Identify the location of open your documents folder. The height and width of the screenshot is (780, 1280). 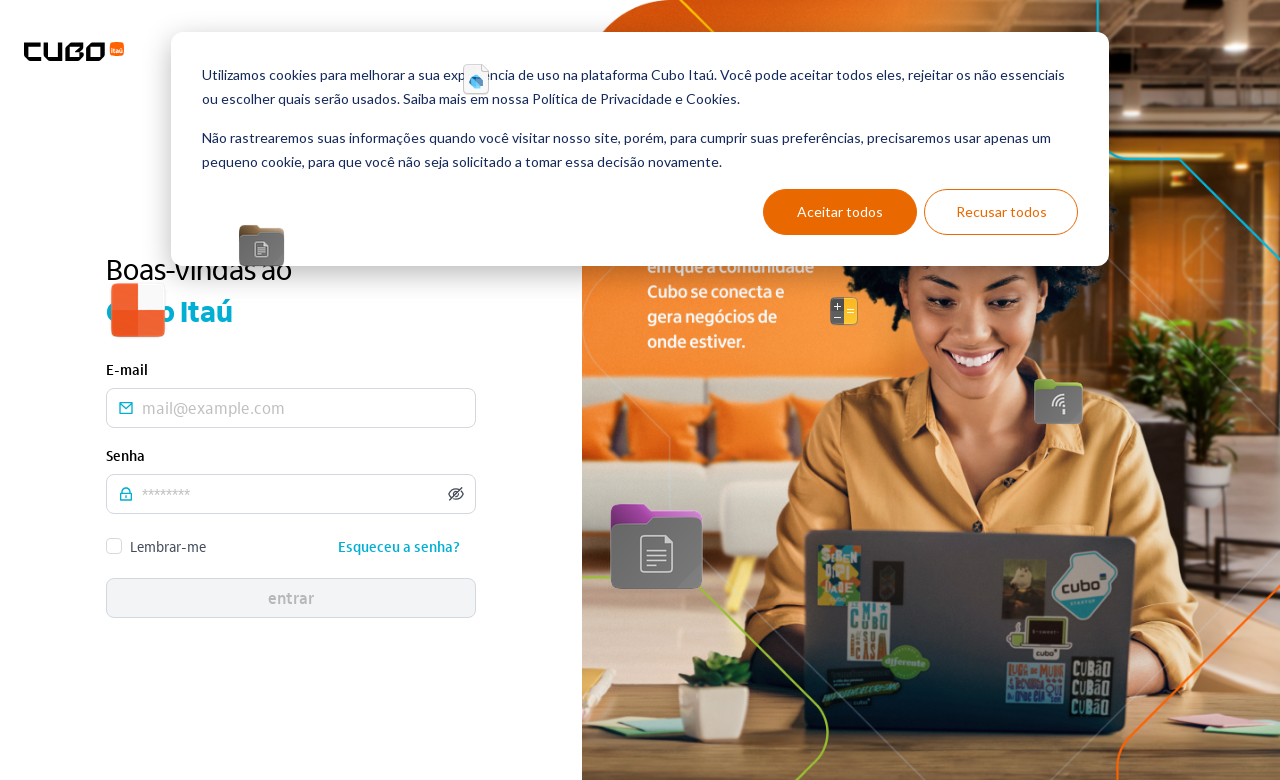
(261, 245).